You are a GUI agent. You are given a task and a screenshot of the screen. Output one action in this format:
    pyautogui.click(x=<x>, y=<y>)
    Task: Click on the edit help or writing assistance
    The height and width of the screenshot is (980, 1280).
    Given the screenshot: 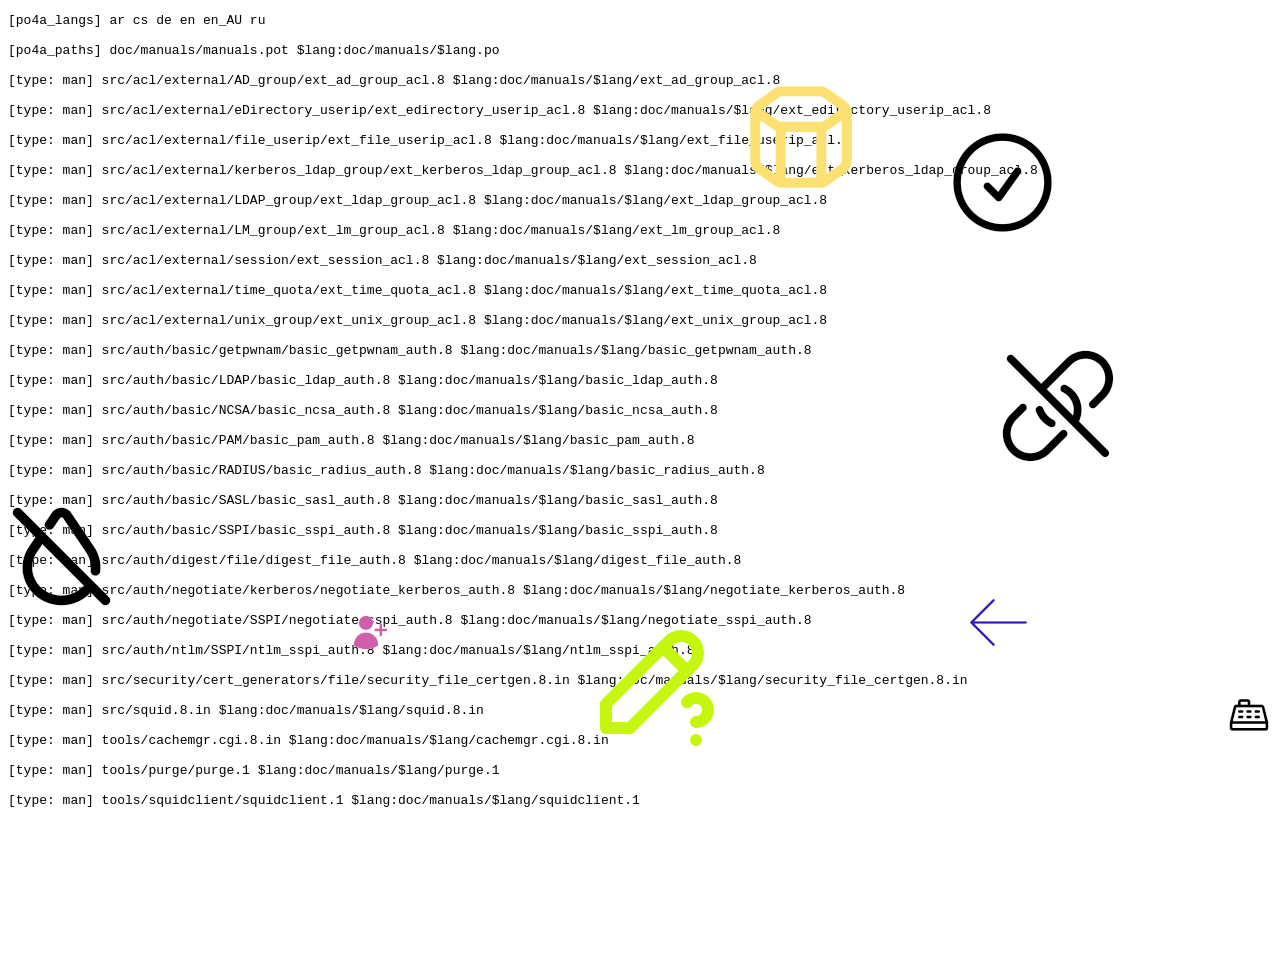 What is the action you would take?
    pyautogui.click(x=654, y=680)
    